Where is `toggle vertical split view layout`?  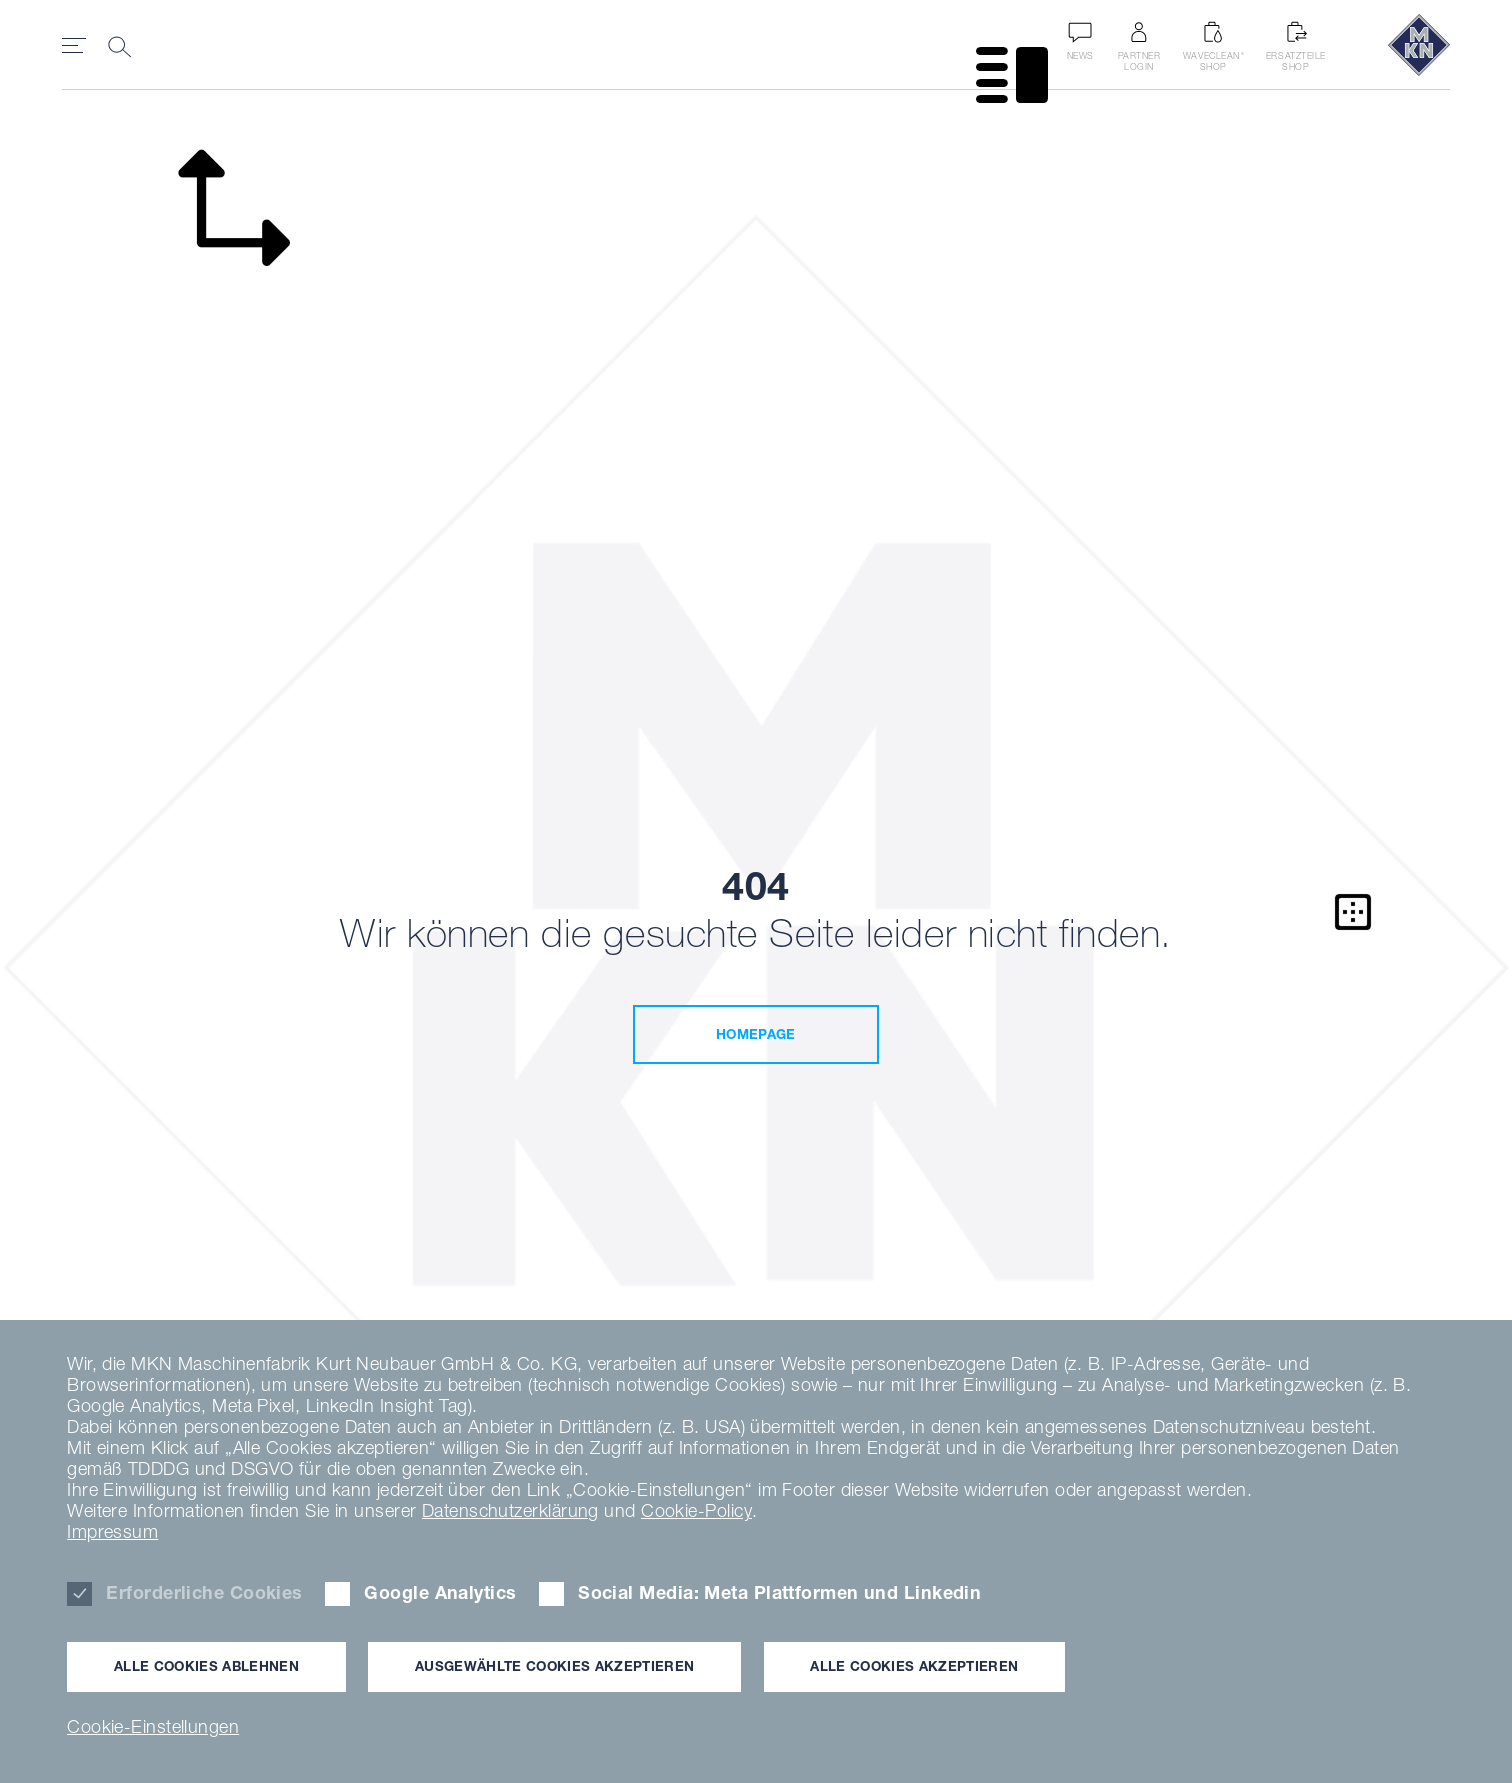
toggle vertical split view layout is located at coordinates (1012, 75).